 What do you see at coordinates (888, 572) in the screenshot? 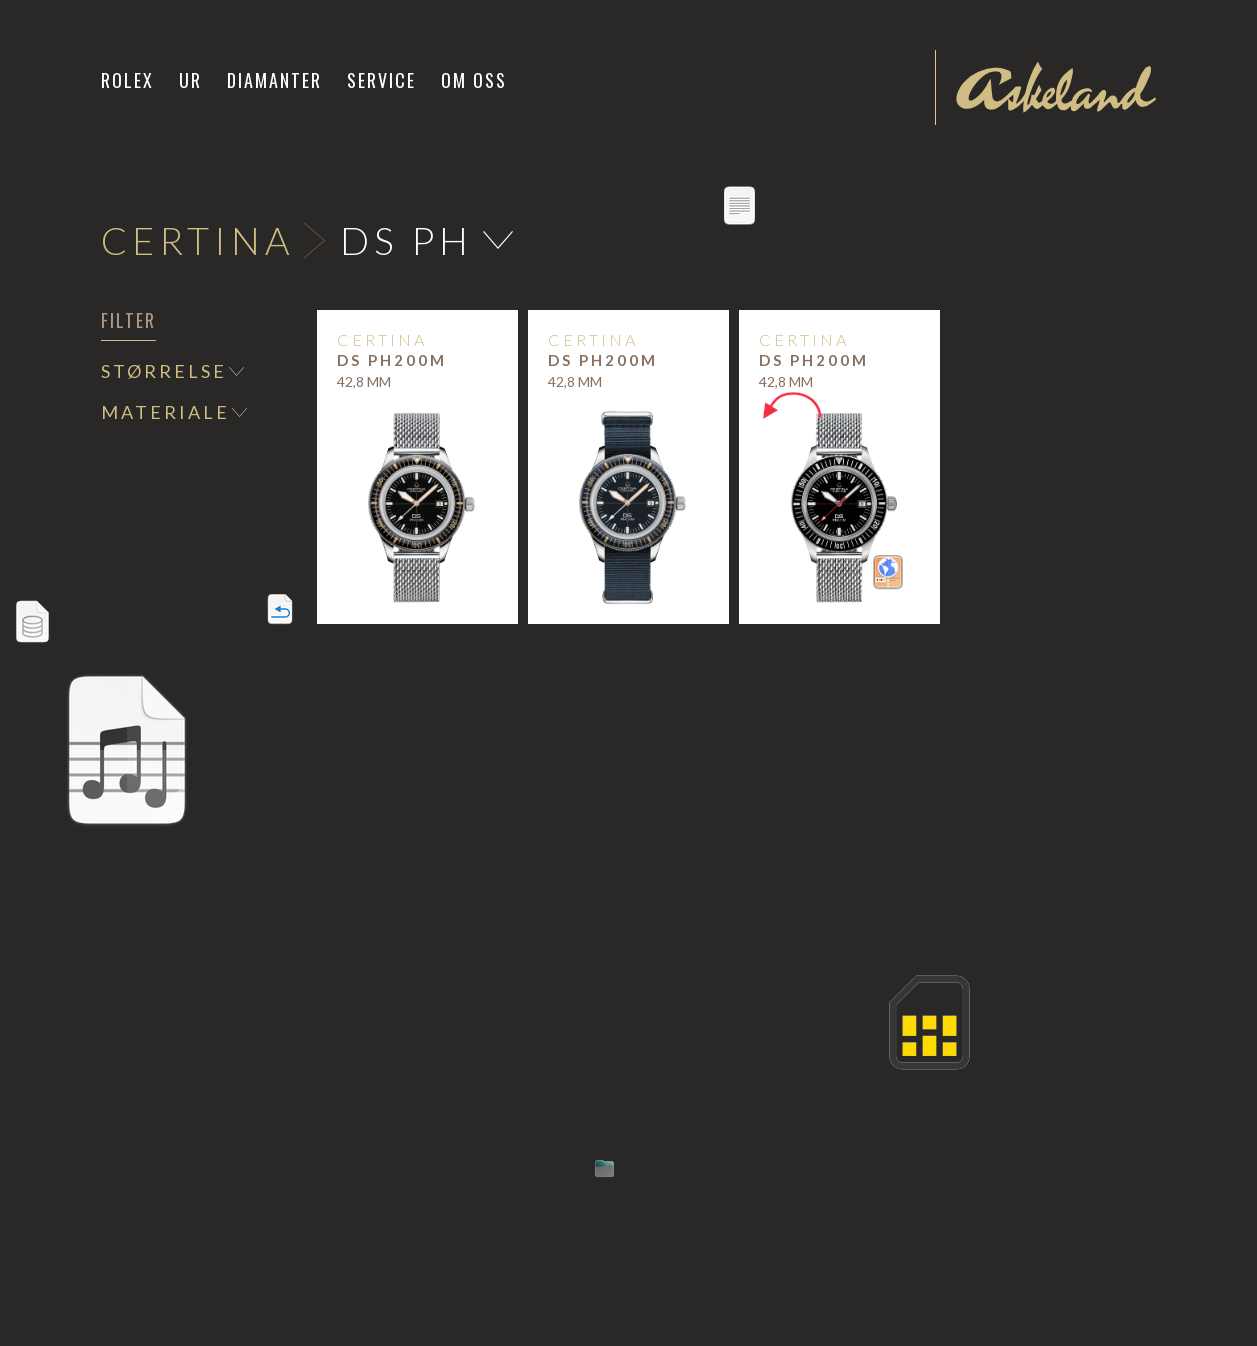
I see `indicates package cache is being updated` at bounding box center [888, 572].